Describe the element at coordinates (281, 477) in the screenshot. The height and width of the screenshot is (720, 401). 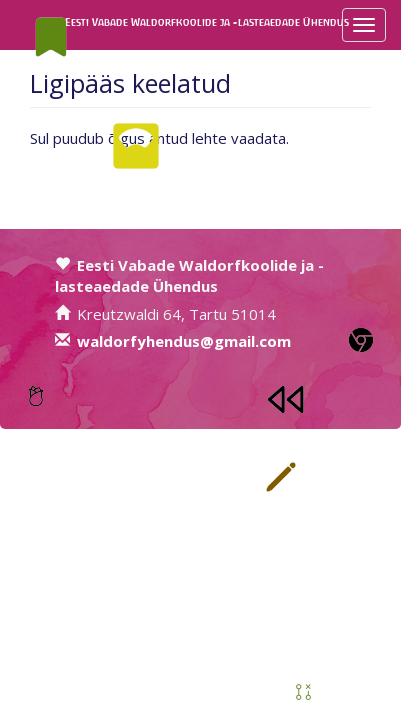
I see `edit content or text` at that location.